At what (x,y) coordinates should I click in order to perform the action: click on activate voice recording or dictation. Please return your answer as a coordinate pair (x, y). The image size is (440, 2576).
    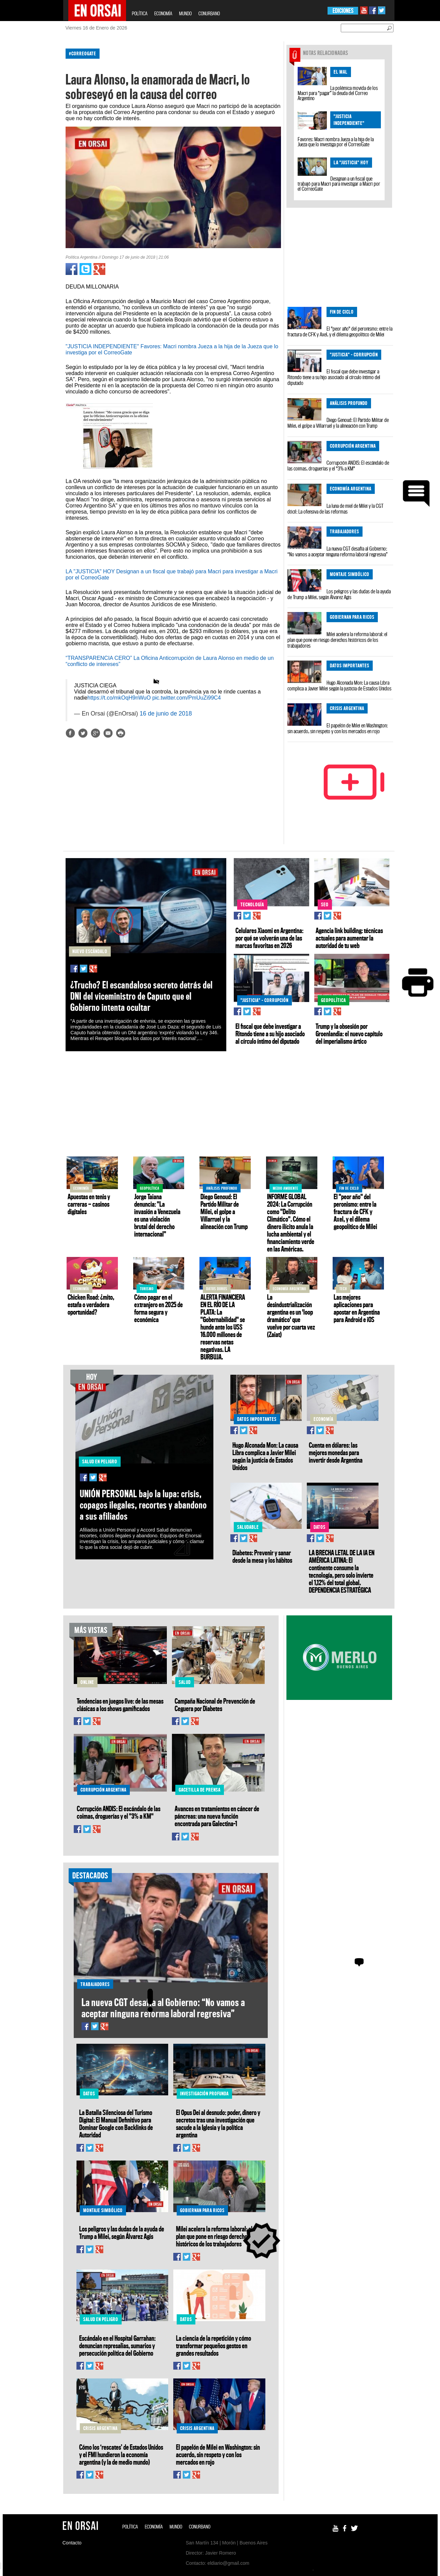
    Looking at the image, I should click on (200, 1442).